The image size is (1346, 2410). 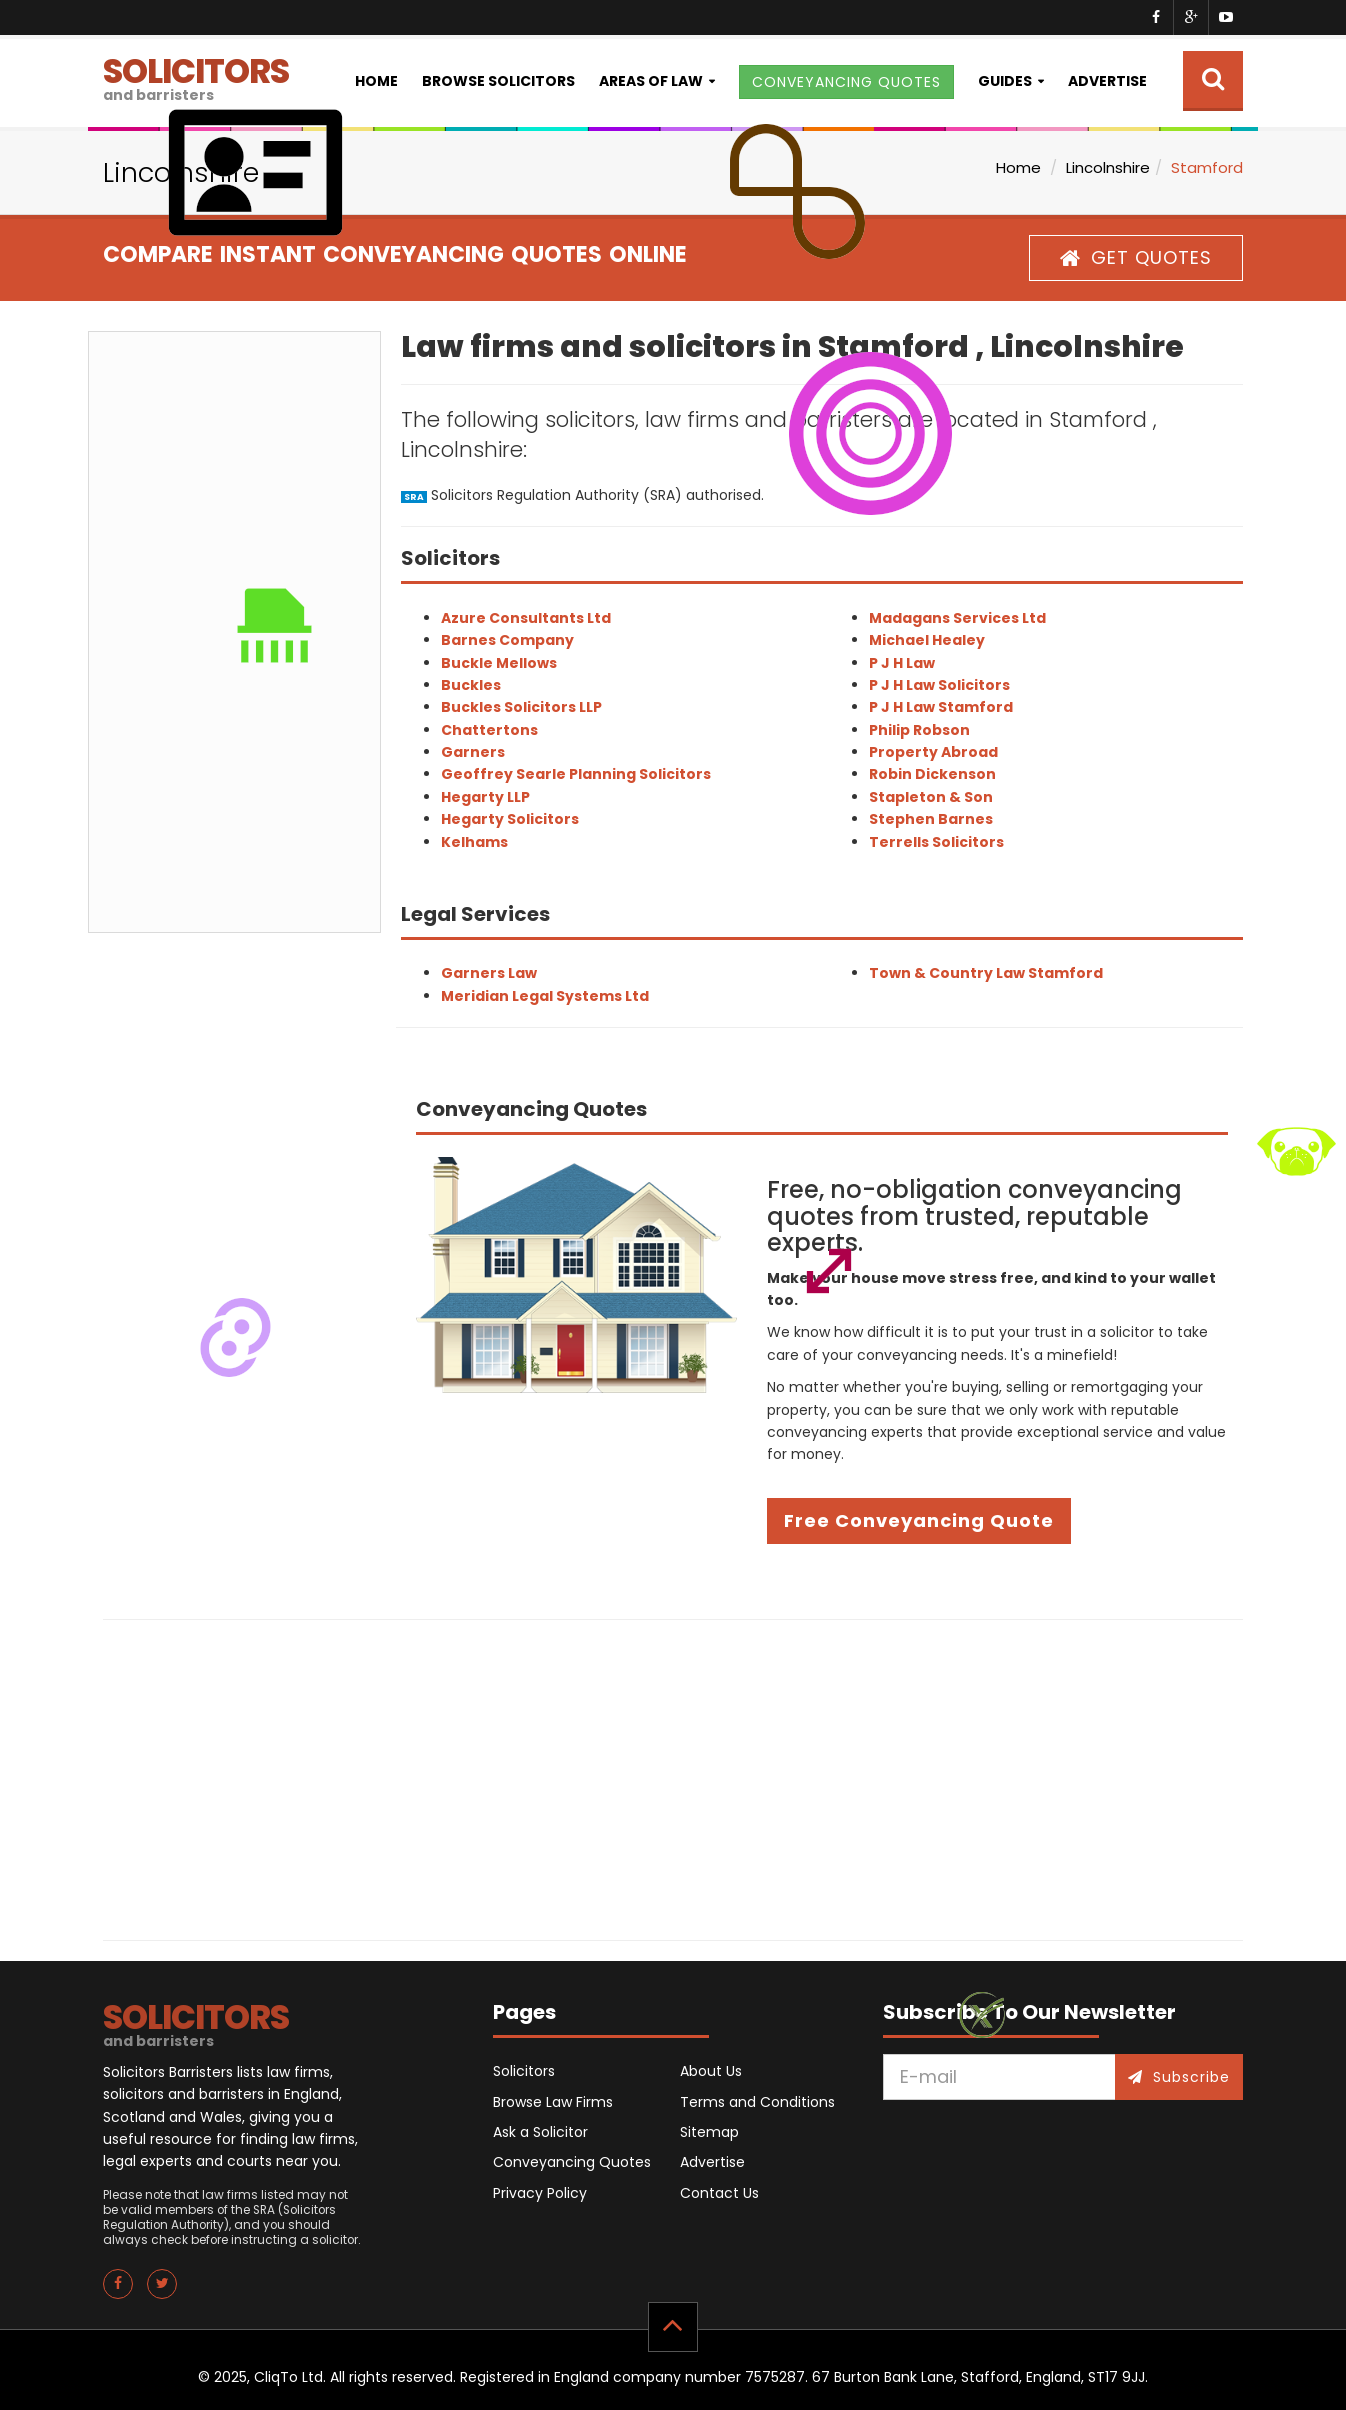 I want to click on tauri framework logo, so click(x=235, y=1337).